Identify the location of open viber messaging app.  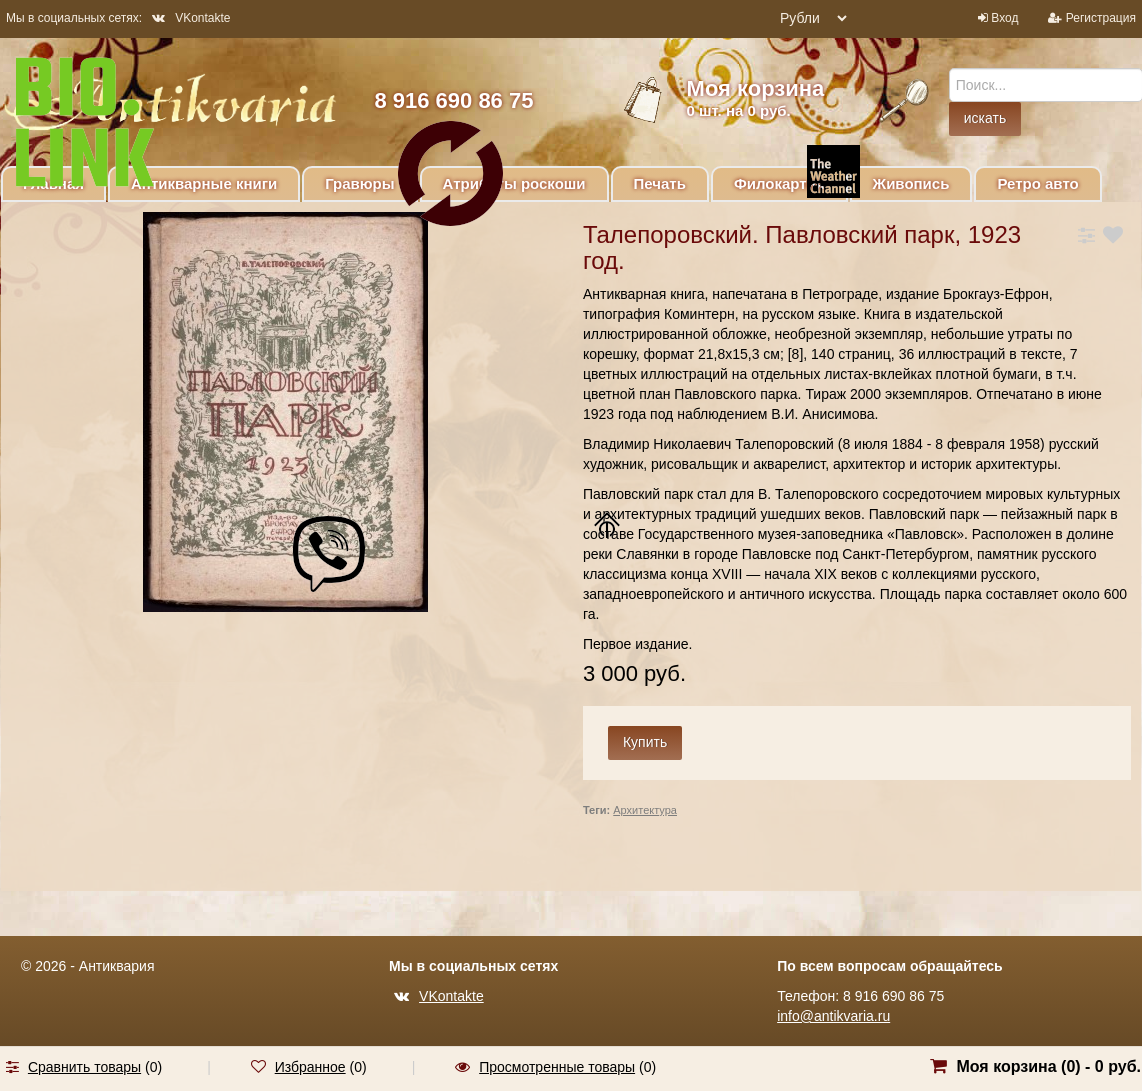
(329, 554).